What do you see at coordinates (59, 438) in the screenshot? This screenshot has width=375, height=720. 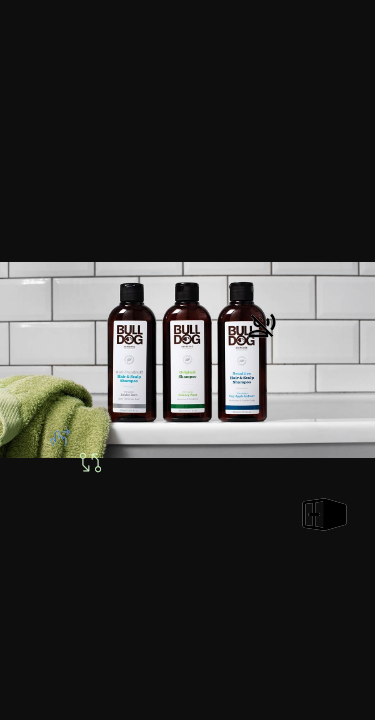 I see `swipe right to continue or proceed` at bounding box center [59, 438].